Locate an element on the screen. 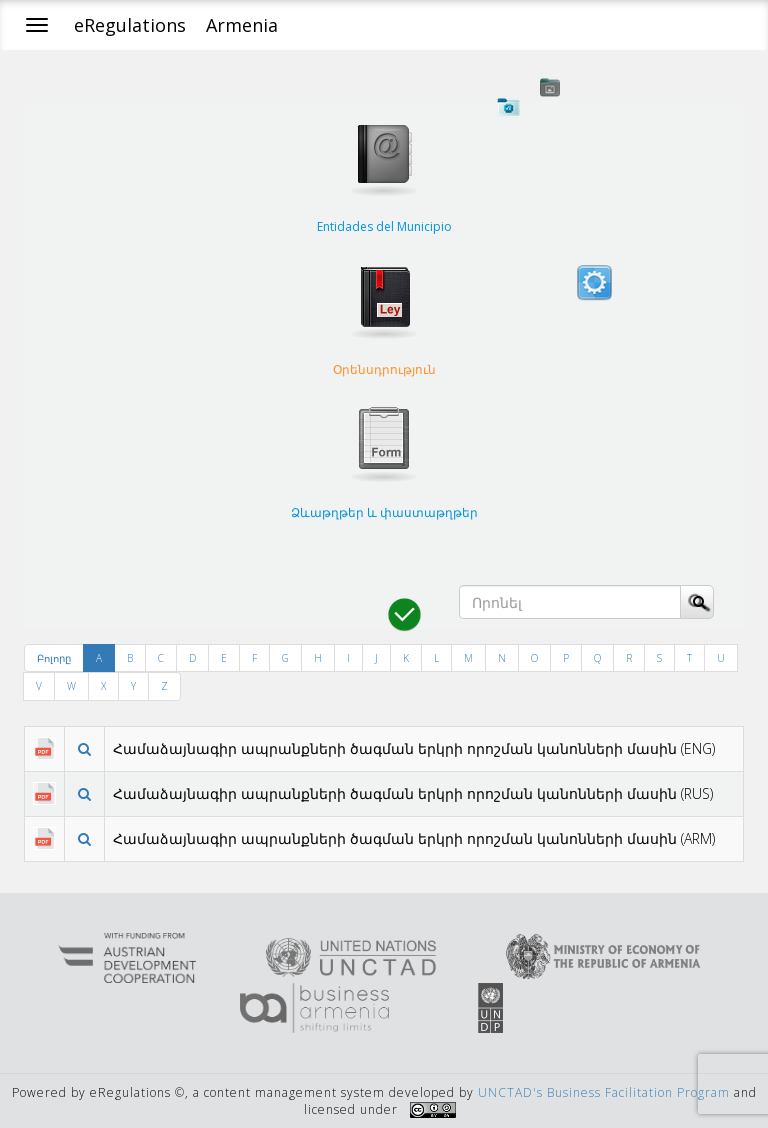 The height and width of the screenshot is (1128, 768). indicates file or folder is fully synced is located at coordinates (404, 614).